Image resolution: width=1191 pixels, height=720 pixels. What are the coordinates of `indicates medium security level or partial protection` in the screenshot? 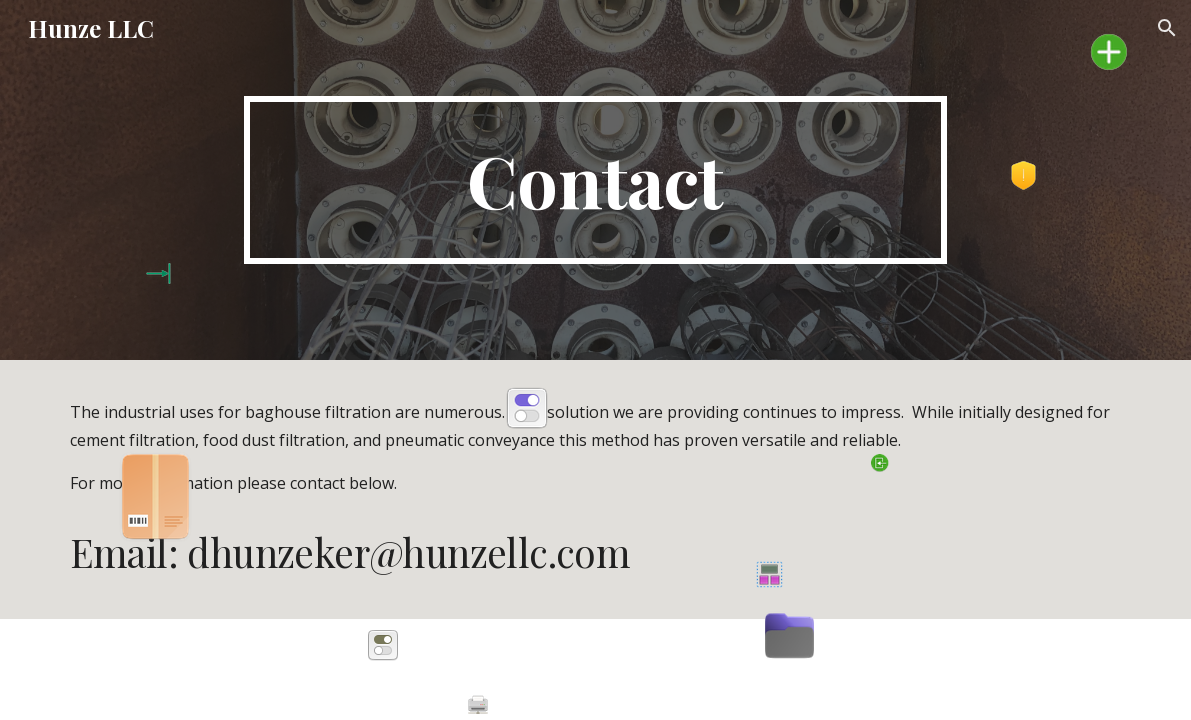 It's located at (1023, 176).